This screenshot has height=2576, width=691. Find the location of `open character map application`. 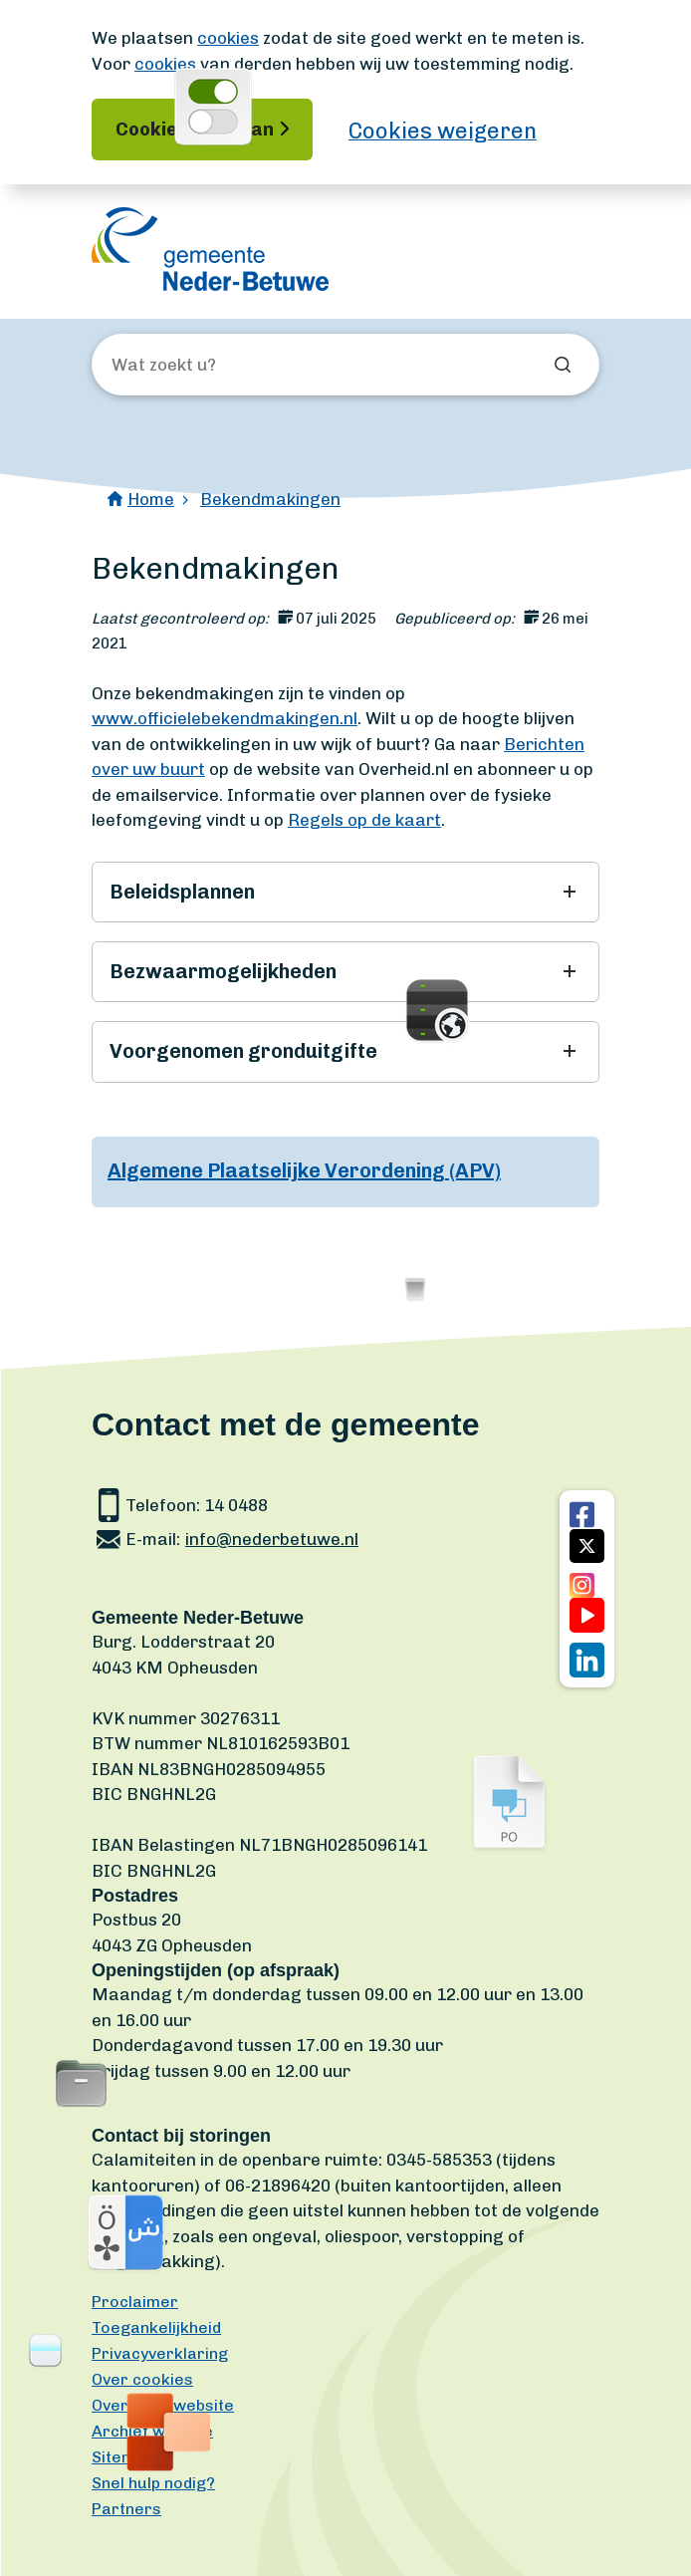

open character map application is located at coordinates (125, 2232).